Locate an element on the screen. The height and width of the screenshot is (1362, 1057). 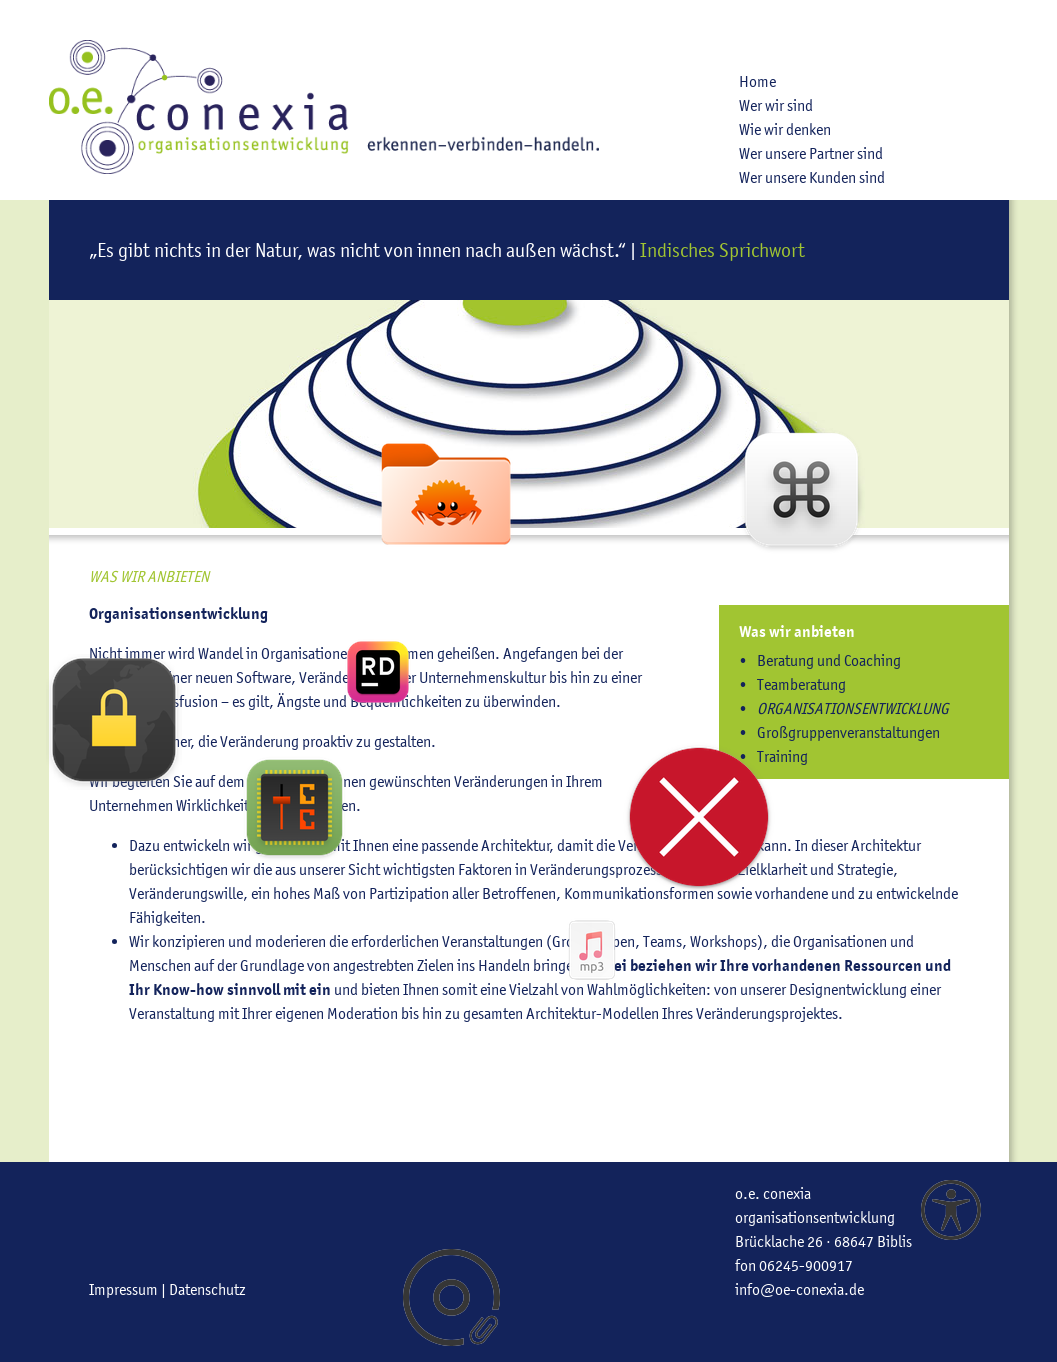
indicates a file or item that cannot be read or accessed is located at coordinates (699, 817).